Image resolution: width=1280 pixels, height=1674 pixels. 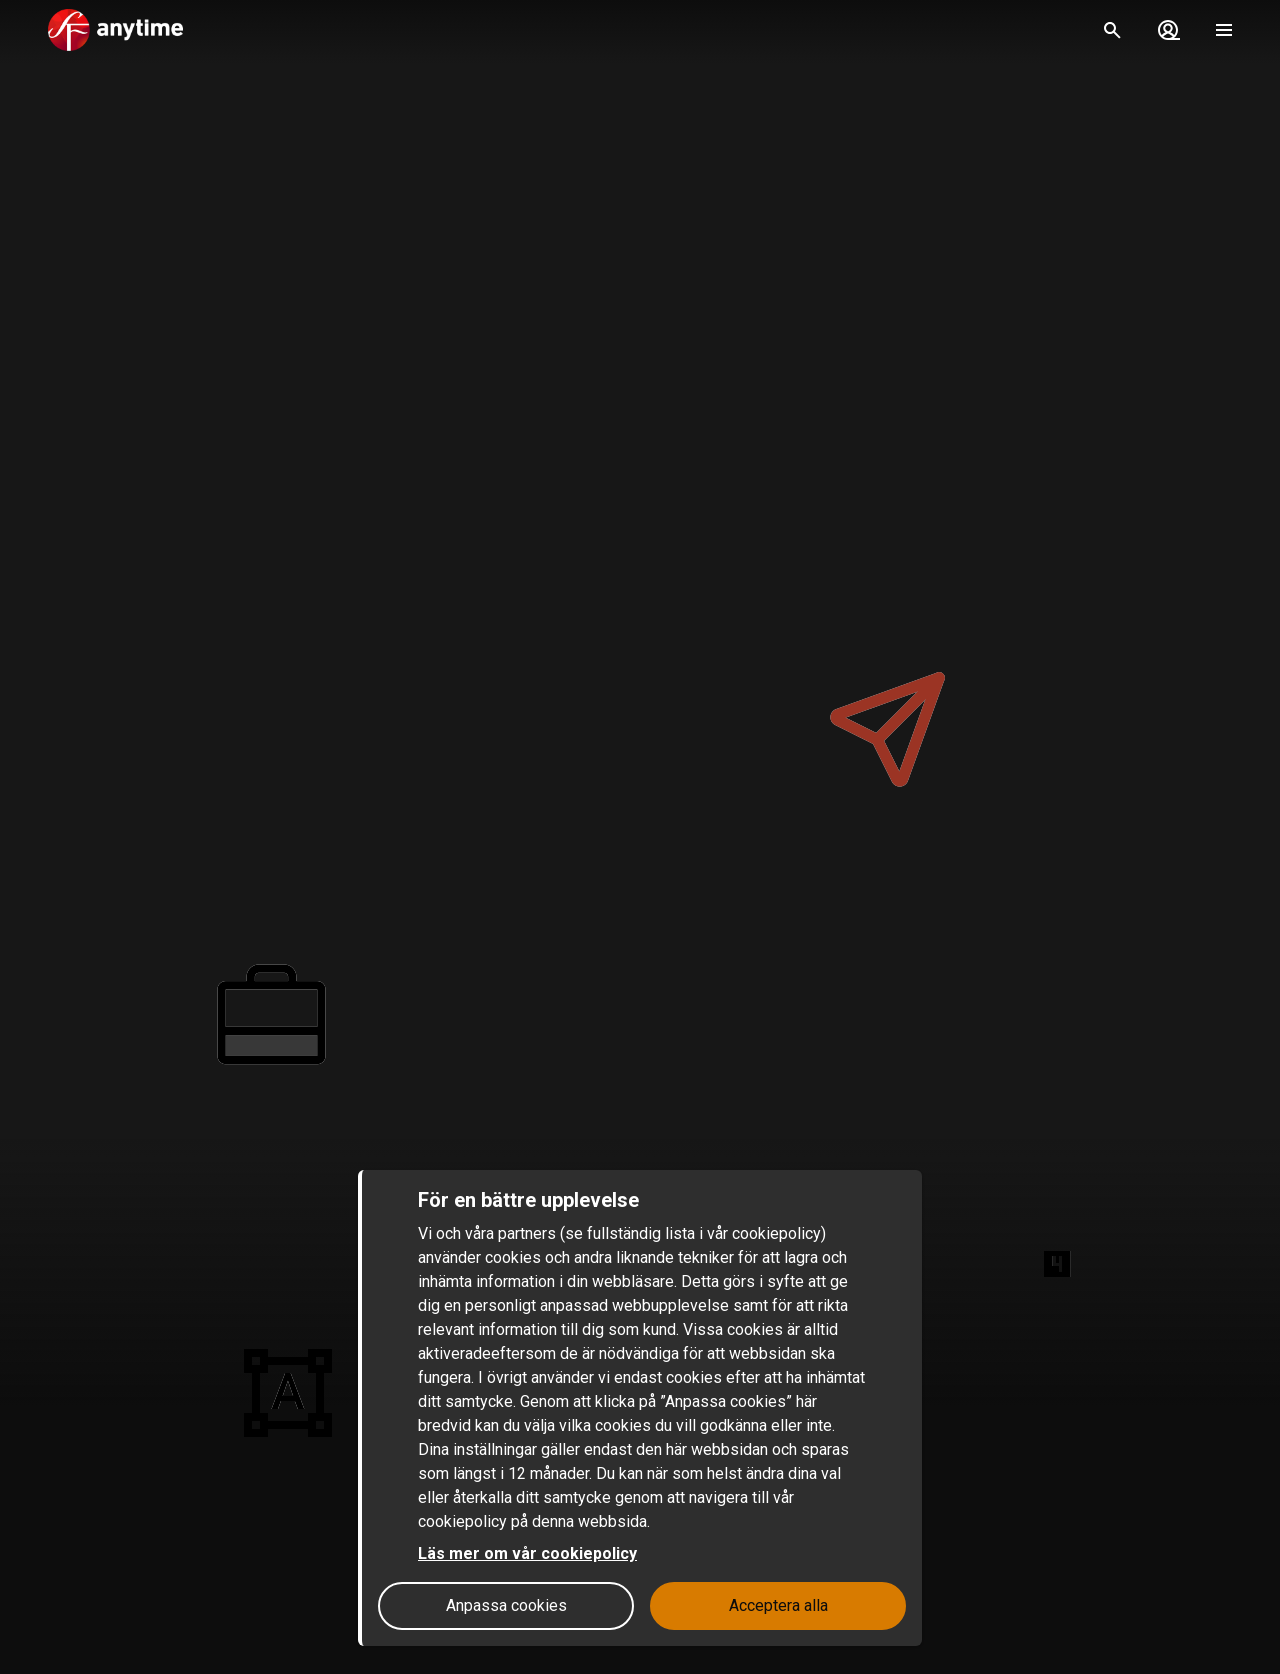 I want to click on access travel or trip planning features, so click(x=271, y=1018).